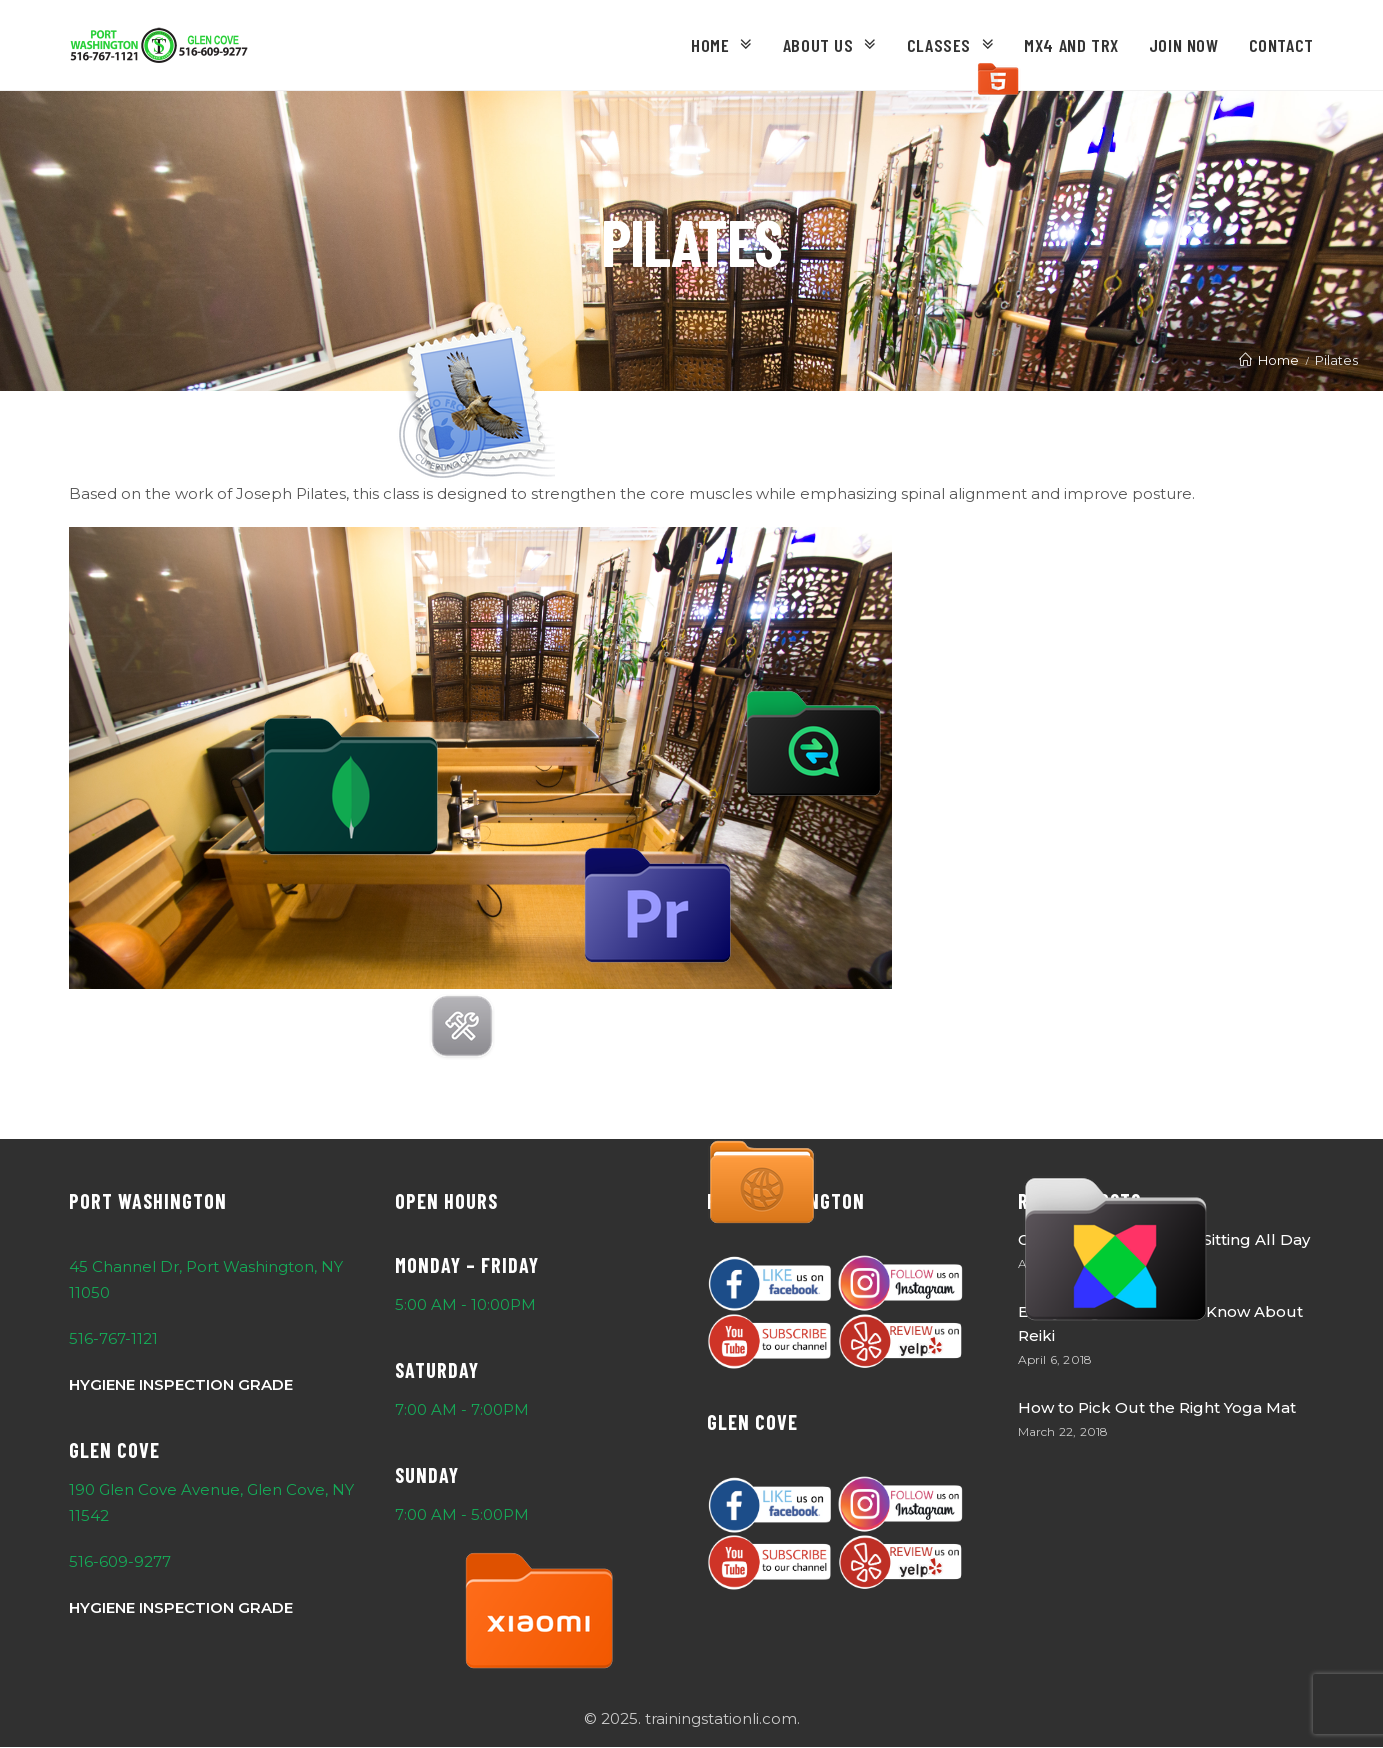  Describe the element at coordinates (462, 1027) in the screenshot. I see `access advanced settings or preferences` at that location.